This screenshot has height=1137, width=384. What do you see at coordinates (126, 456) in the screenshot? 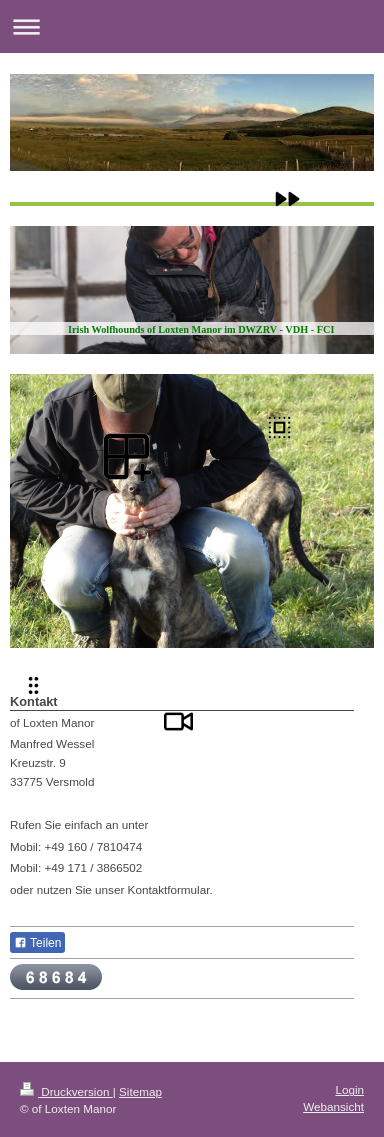
I see `add a new widget or tile to dashboard` at bounding box center [126, 456].